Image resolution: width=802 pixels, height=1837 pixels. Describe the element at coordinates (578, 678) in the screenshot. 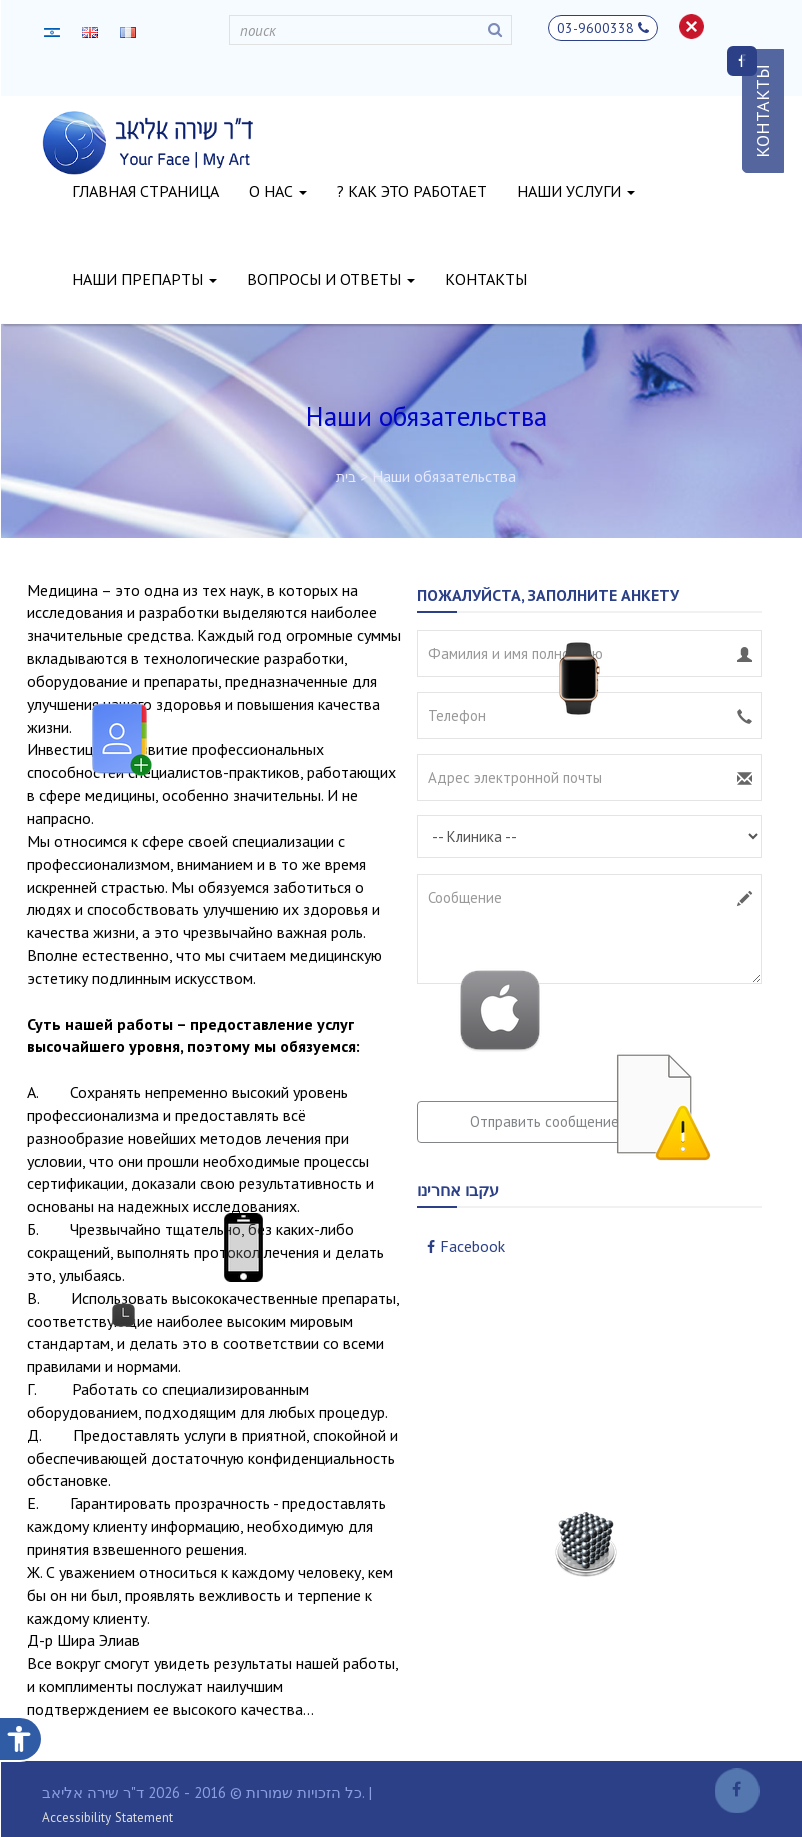

I see `apple watch device icon` at that location.